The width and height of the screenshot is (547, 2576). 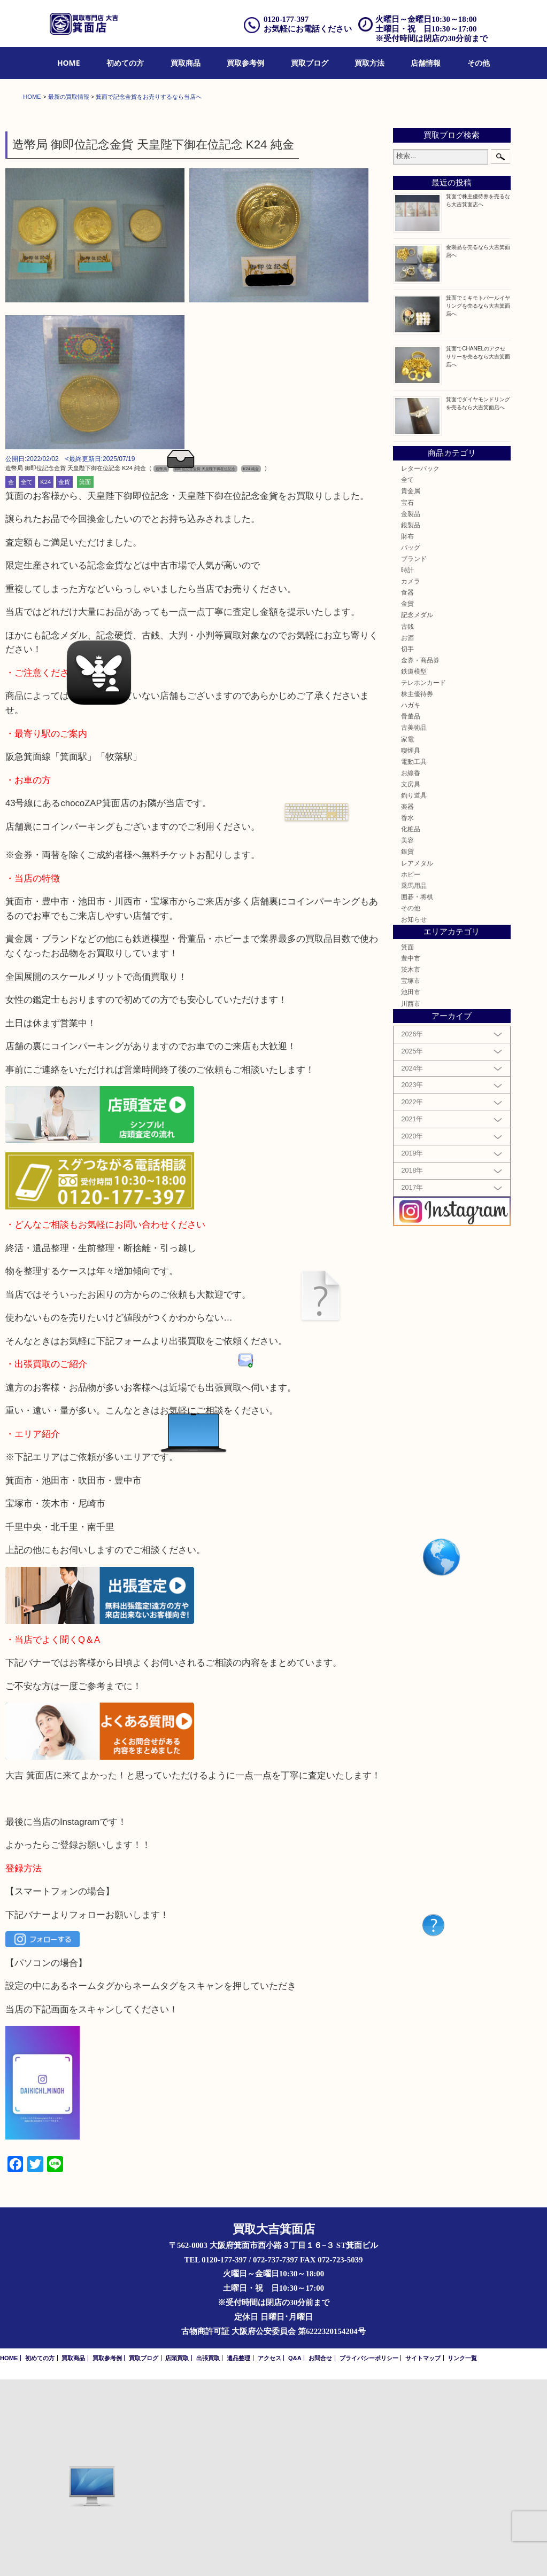 I want to click on compose a new email message, so click(x=245, y=1360).